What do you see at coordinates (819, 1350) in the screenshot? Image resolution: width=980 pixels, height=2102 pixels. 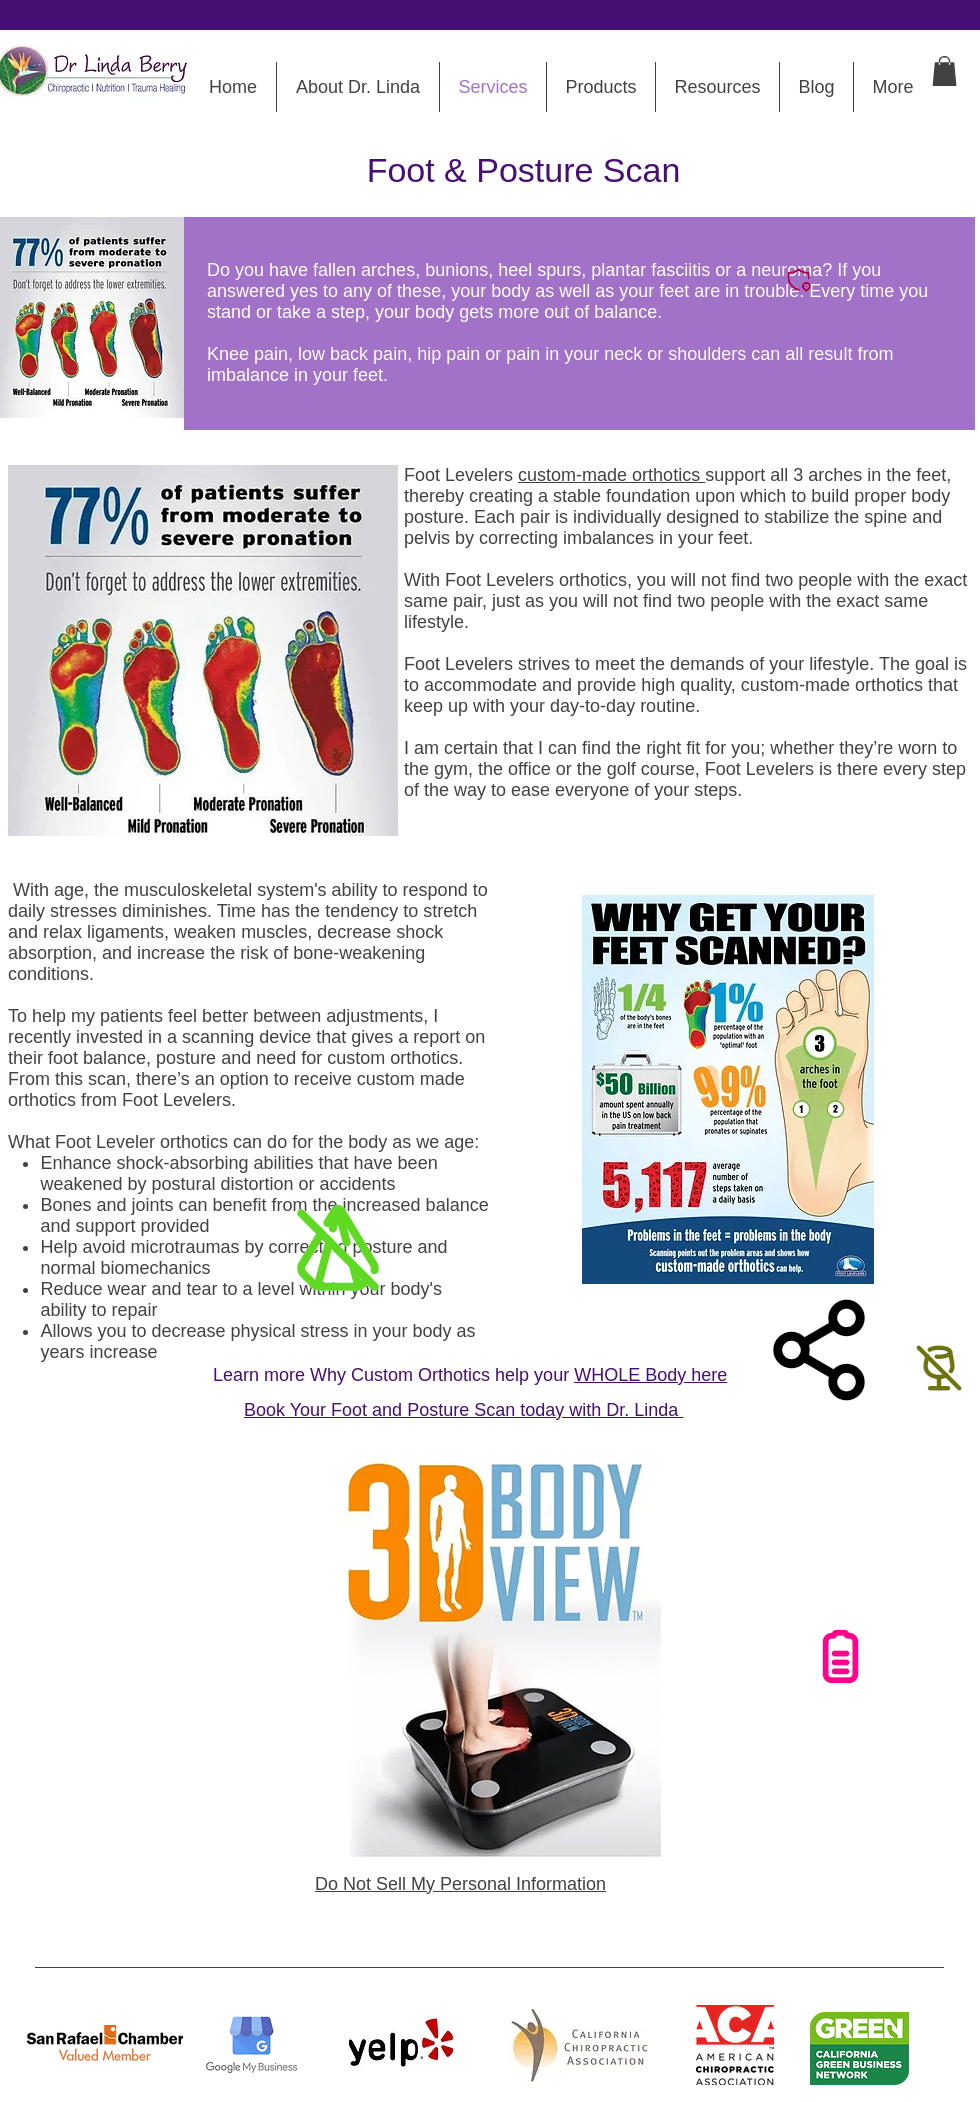 I see `share content with others` at bounding box center [819, 1350].